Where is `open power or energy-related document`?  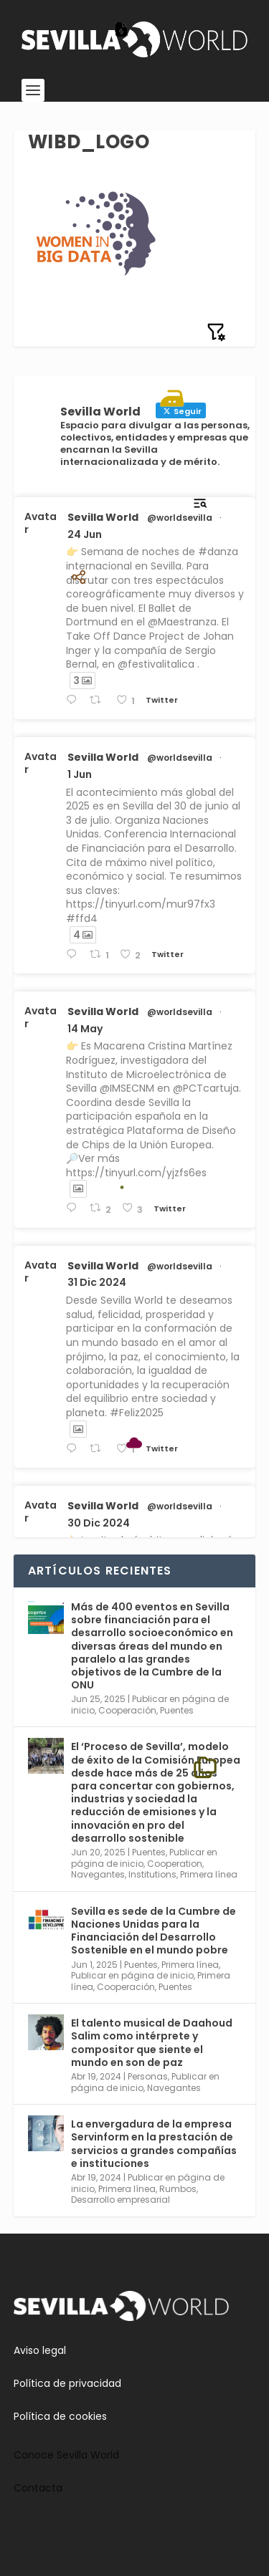
open power or energy-related document is located at coordinates (121, 29).